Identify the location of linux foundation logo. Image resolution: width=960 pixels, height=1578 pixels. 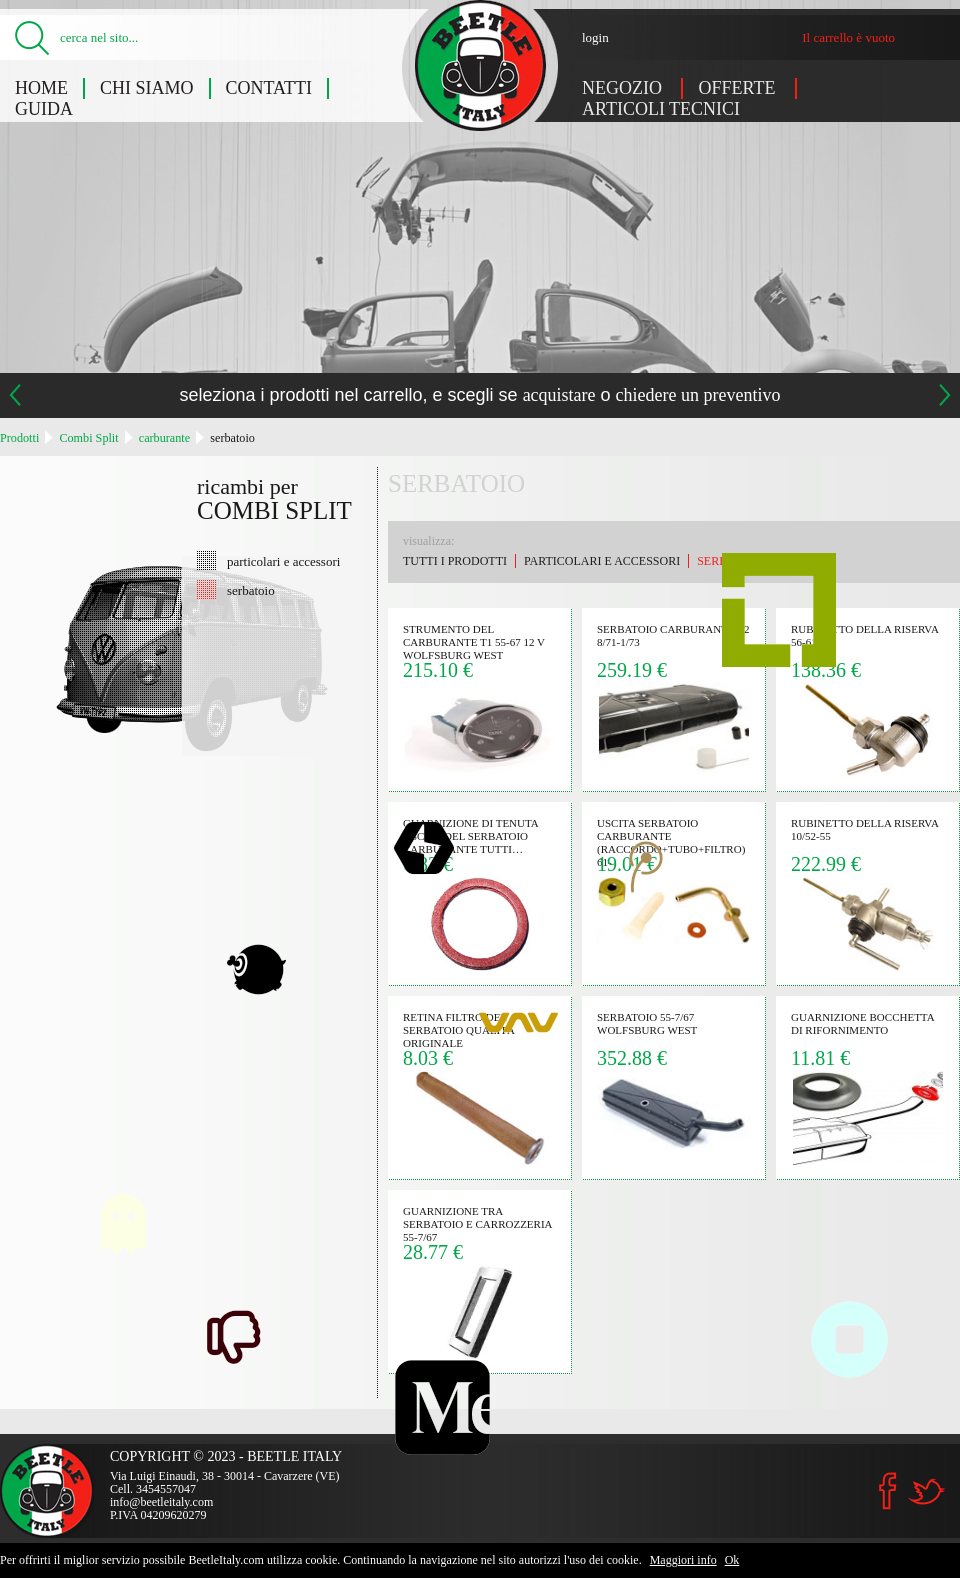
(779, 610).